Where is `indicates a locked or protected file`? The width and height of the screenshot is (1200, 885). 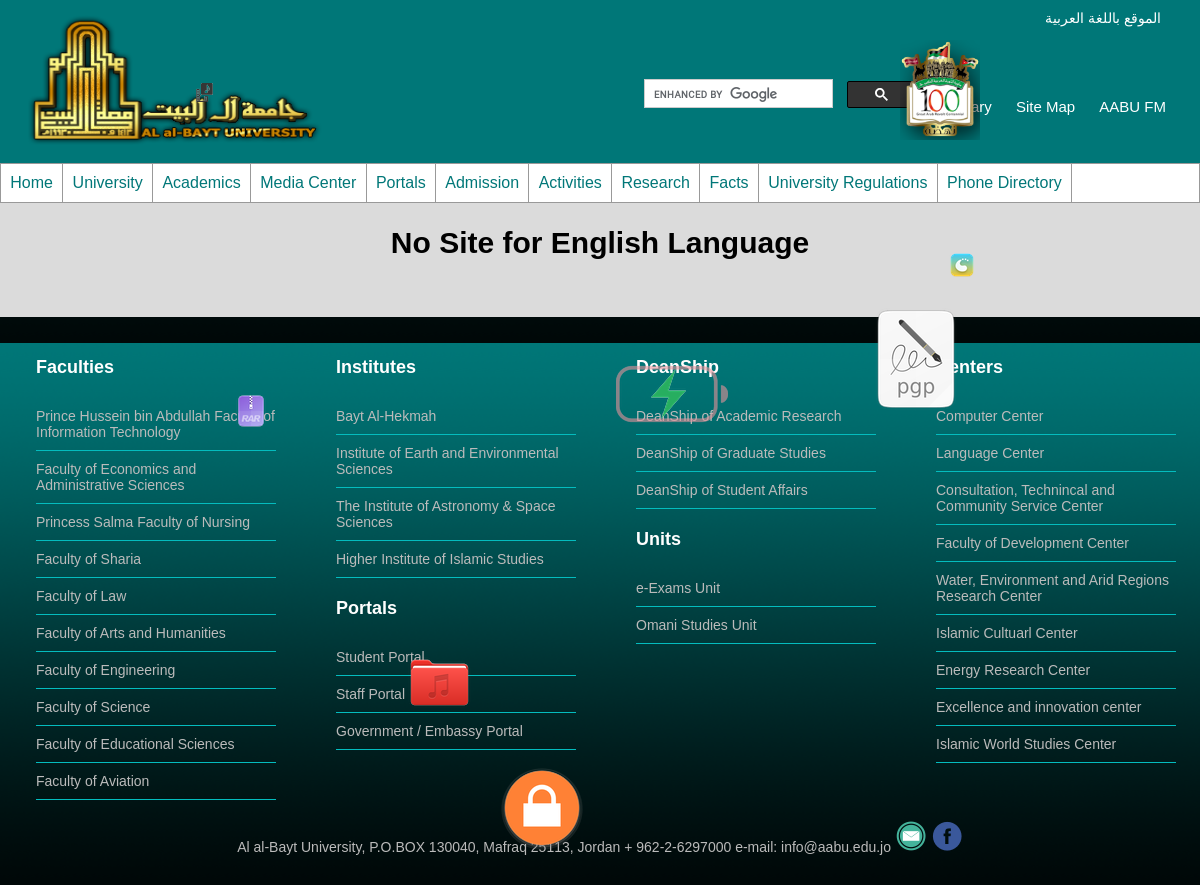
indicates a locked or protected file is located at coordinates (542, 808).